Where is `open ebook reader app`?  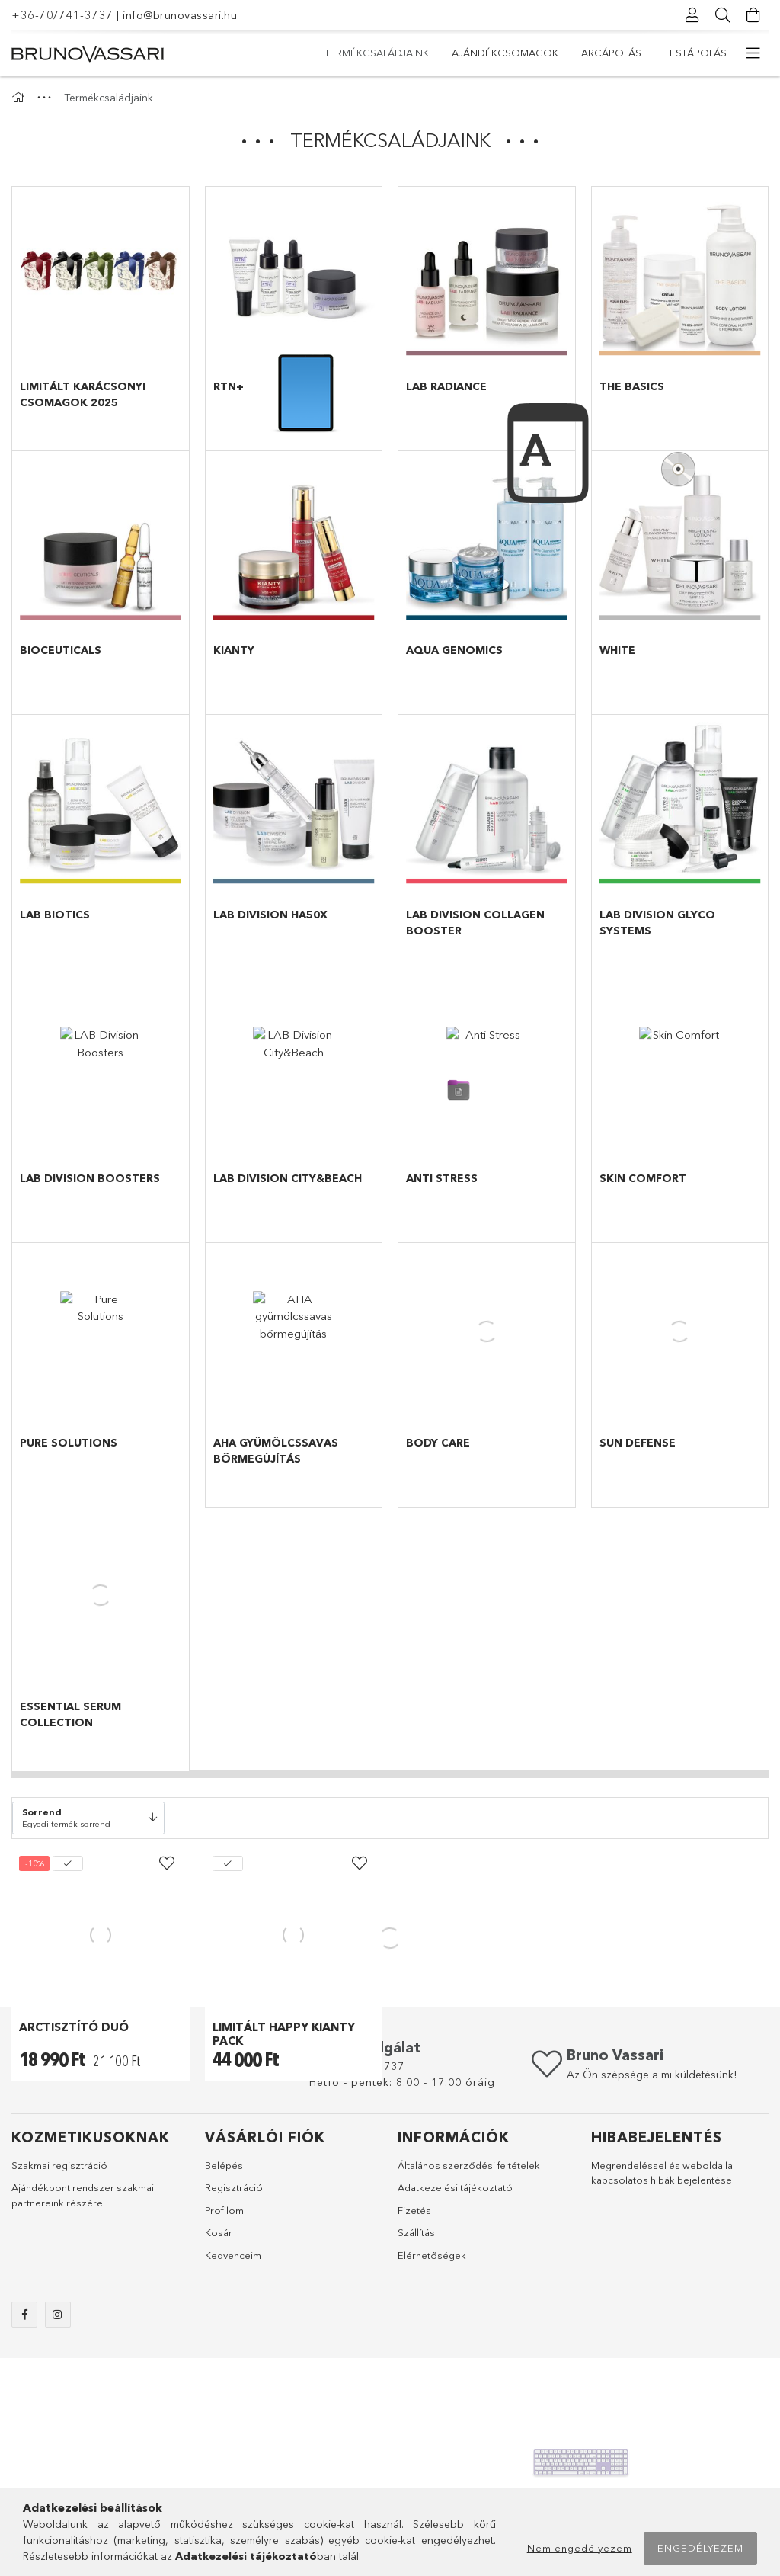 open ebook reader app is located at coordinates (551, 453).